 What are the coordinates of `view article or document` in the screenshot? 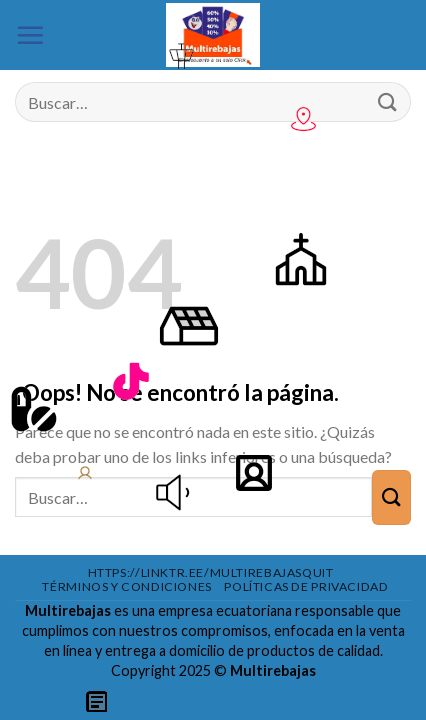 It's located at (97, 702).